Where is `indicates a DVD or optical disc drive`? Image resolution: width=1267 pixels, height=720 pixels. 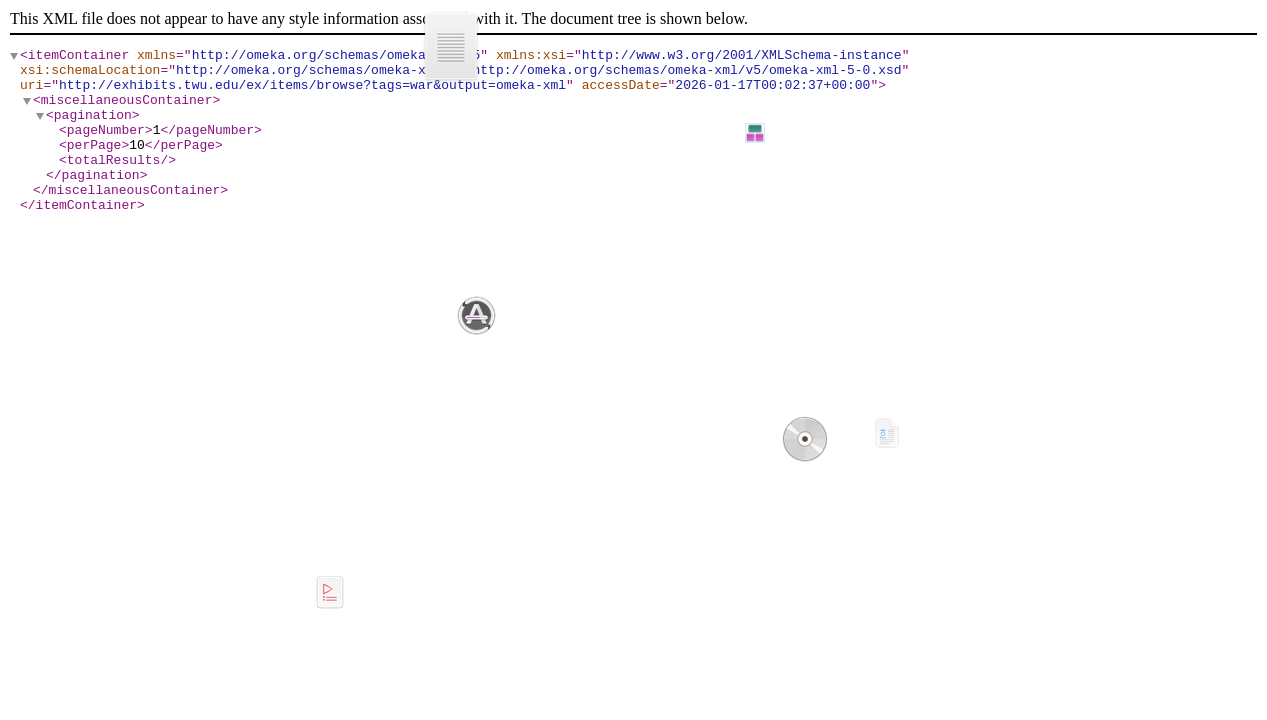 indicates a DVD or optical disc drive is located at coordinates (805, 439).